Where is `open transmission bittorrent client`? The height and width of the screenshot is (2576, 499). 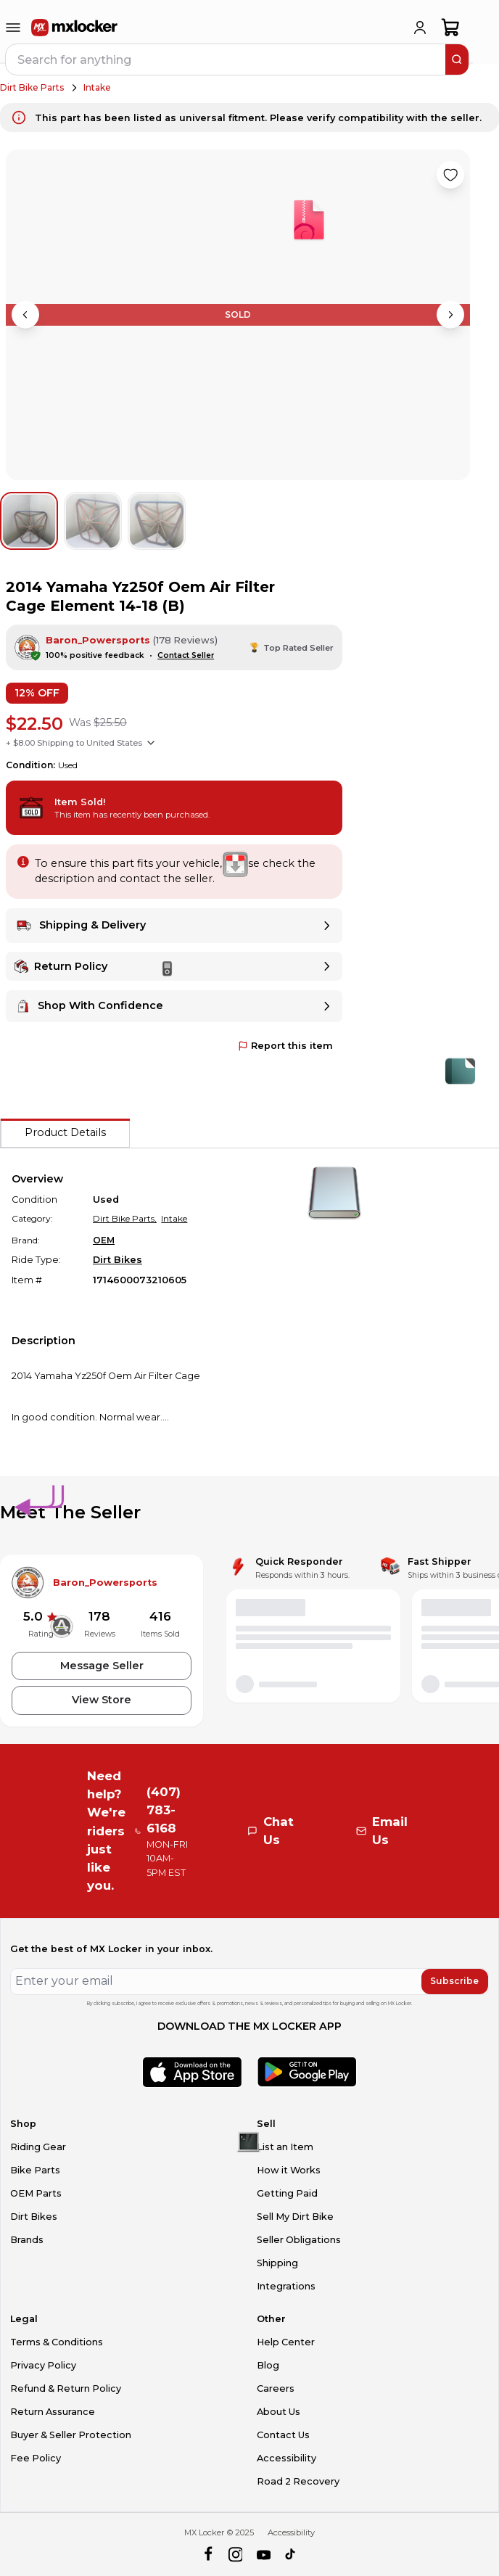 open transmission bittorrent client is located at coordinates (235, 864).